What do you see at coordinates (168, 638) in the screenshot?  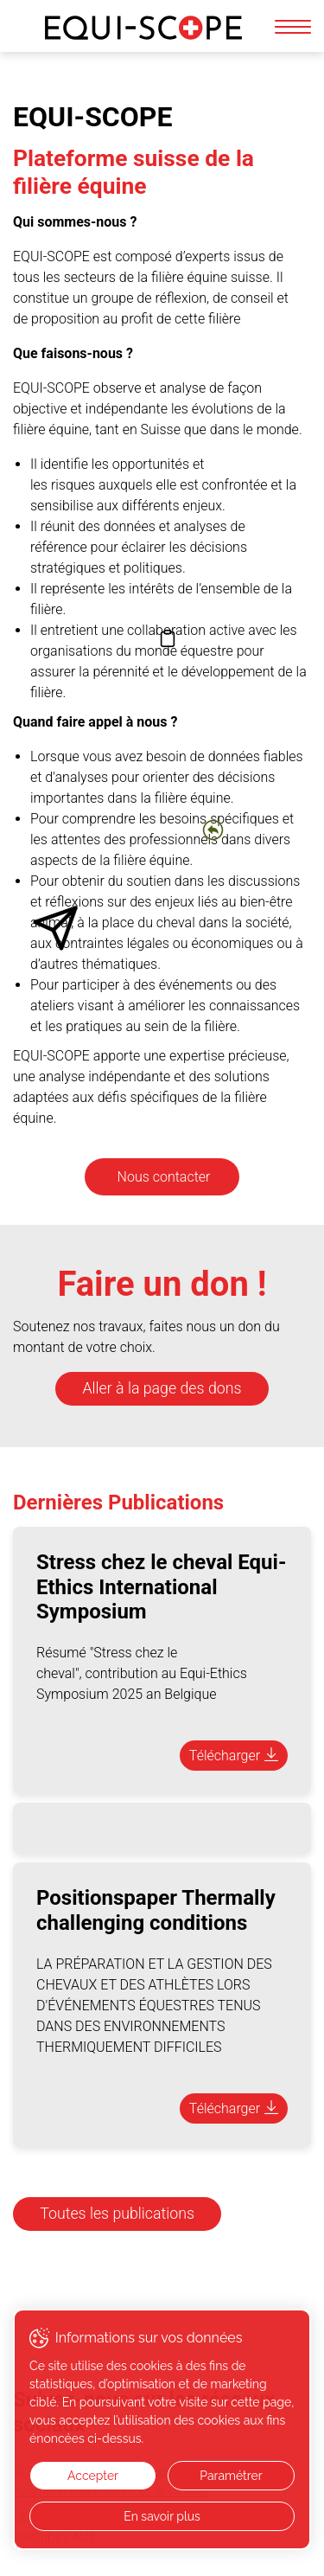 I see `copy to clipboard` at bounding box center [168, 638].